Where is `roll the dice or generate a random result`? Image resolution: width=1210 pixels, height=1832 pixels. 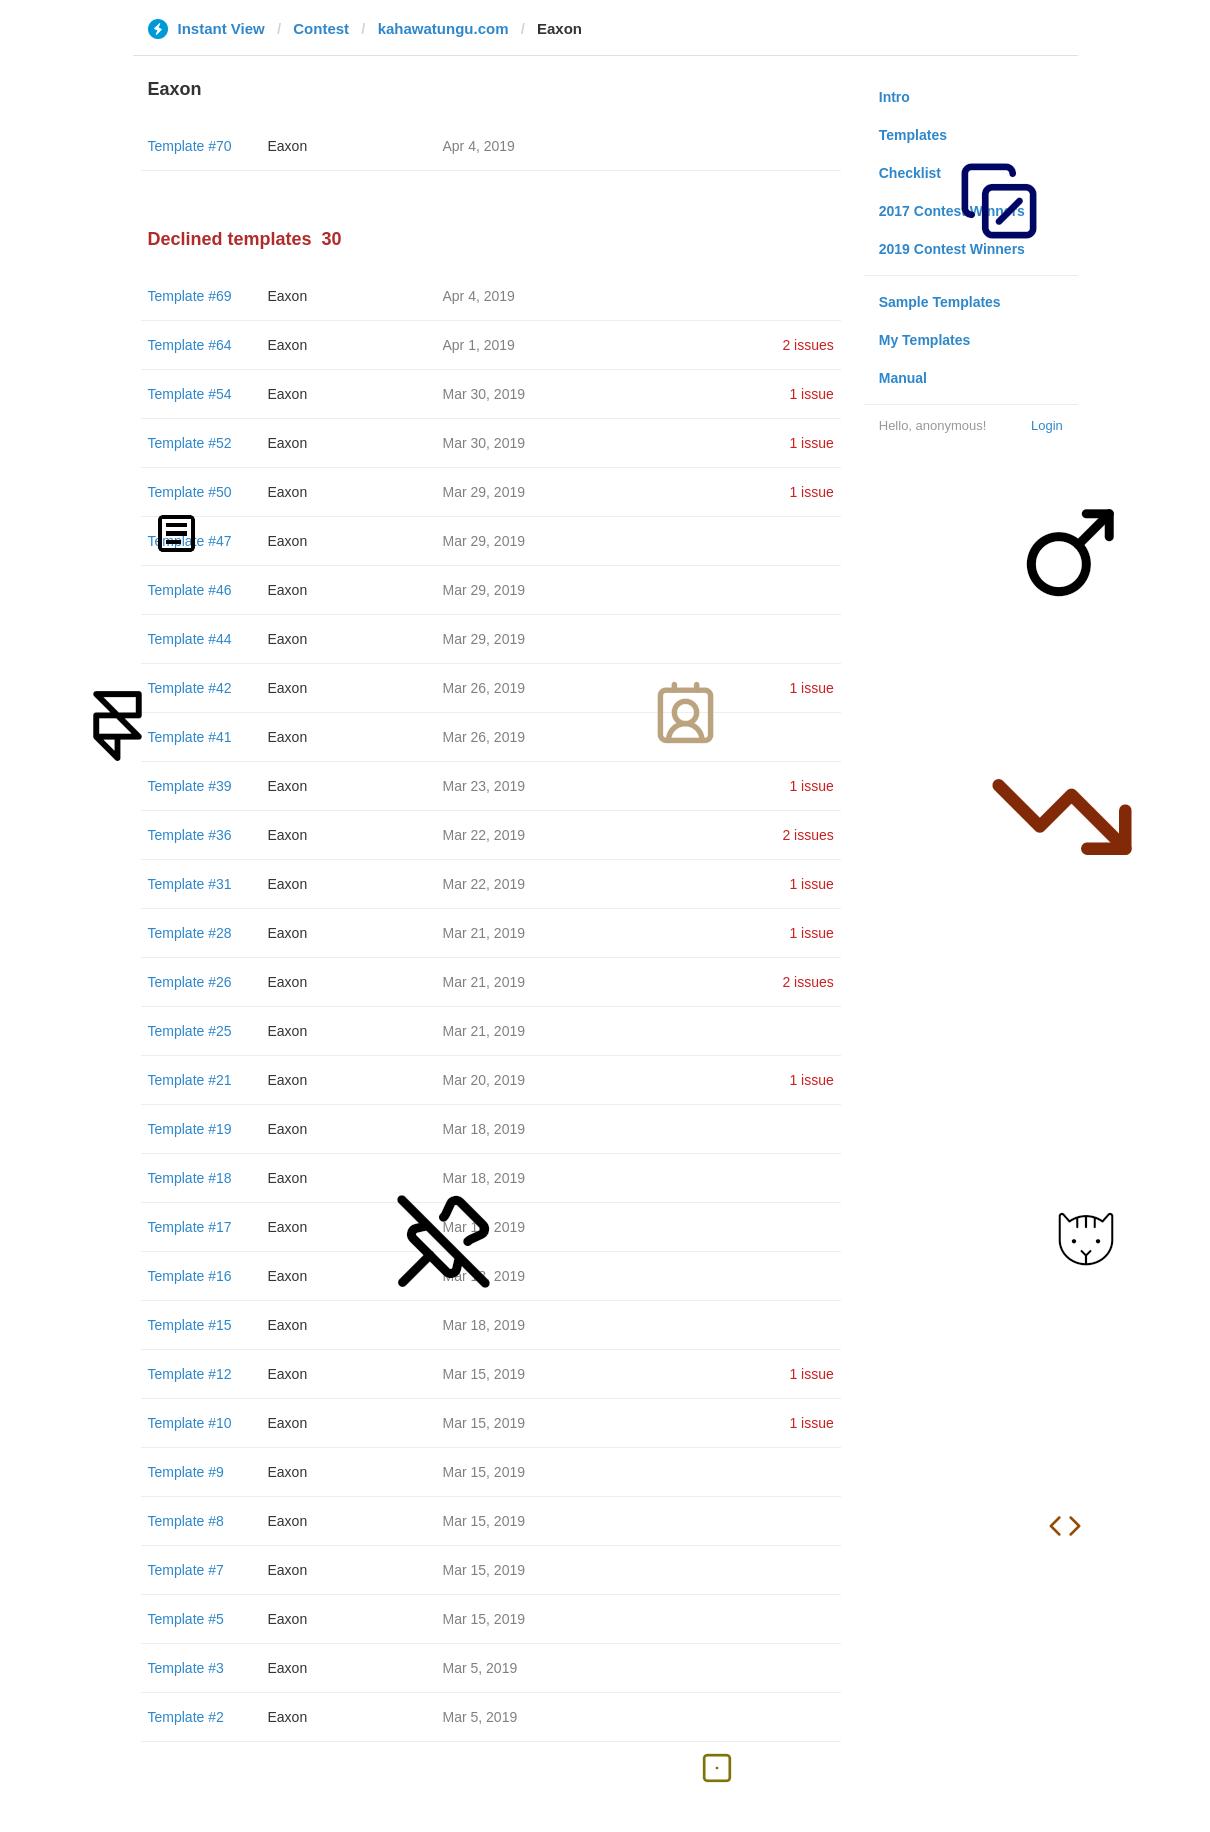
roll the dice or generate a random result is located at coordinates (717, 1768).